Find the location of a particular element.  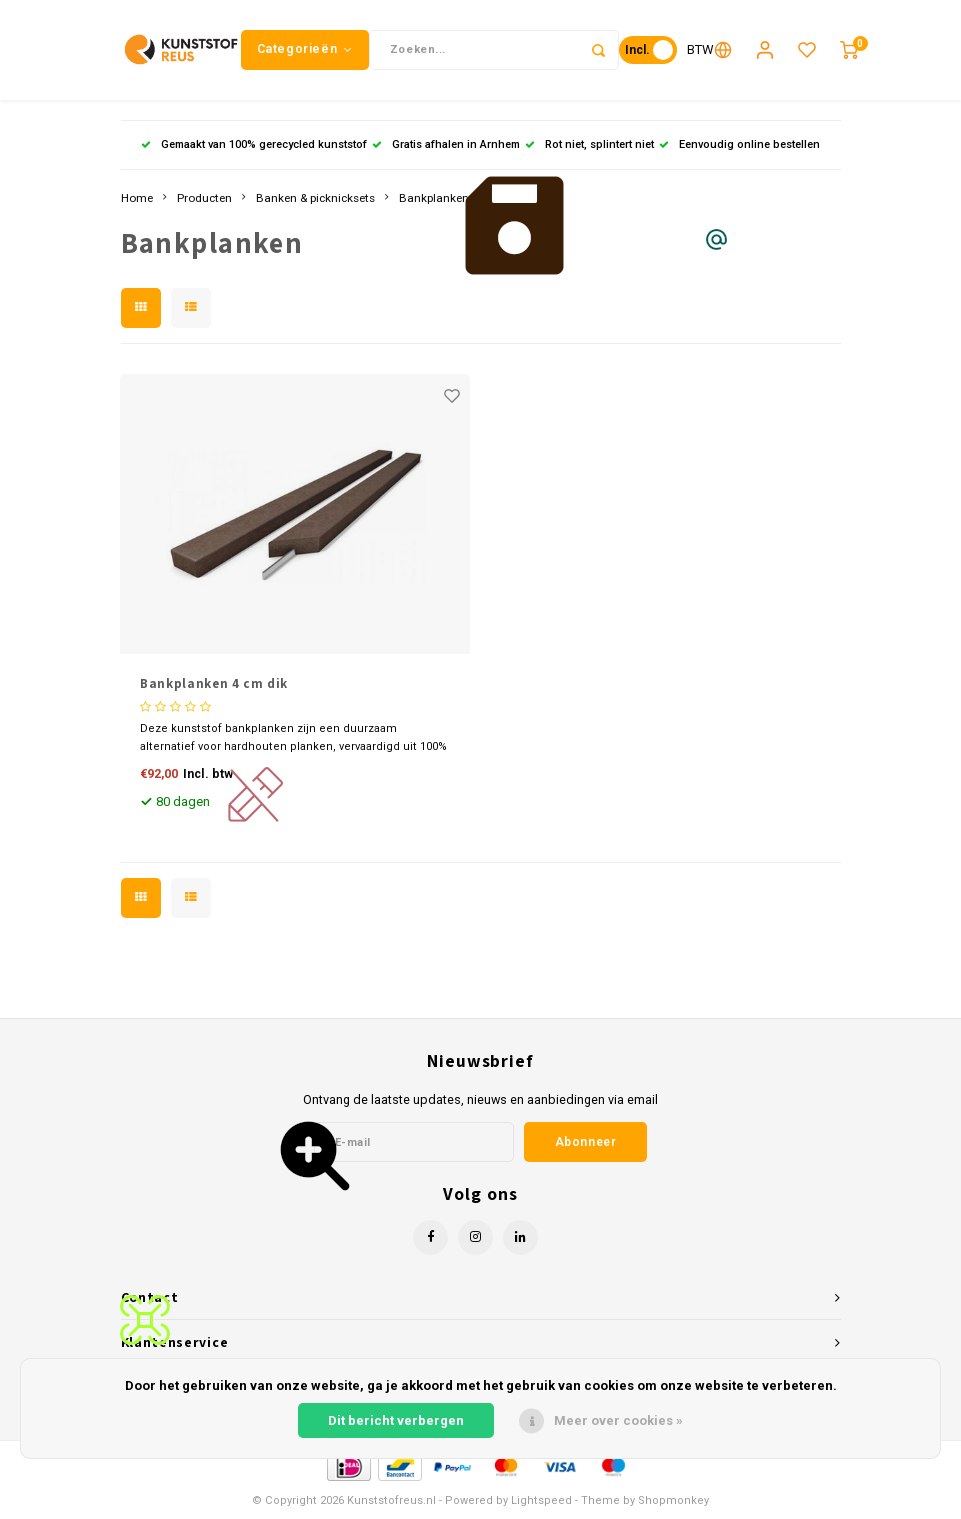

editing is disabled or unavailable is located at coordinates (254, 795).